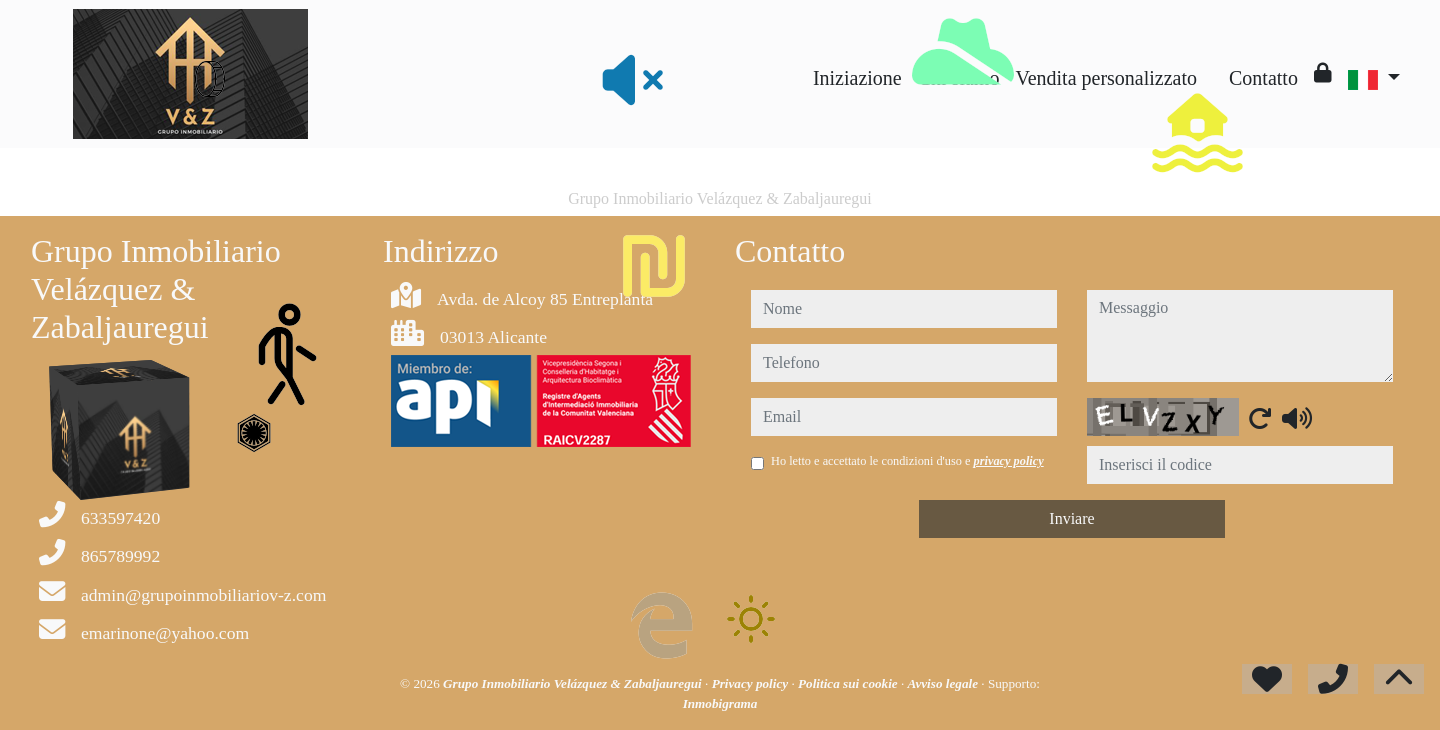 The image size is (1440, 730). I want to click on select walking directions, so click(289, 354).